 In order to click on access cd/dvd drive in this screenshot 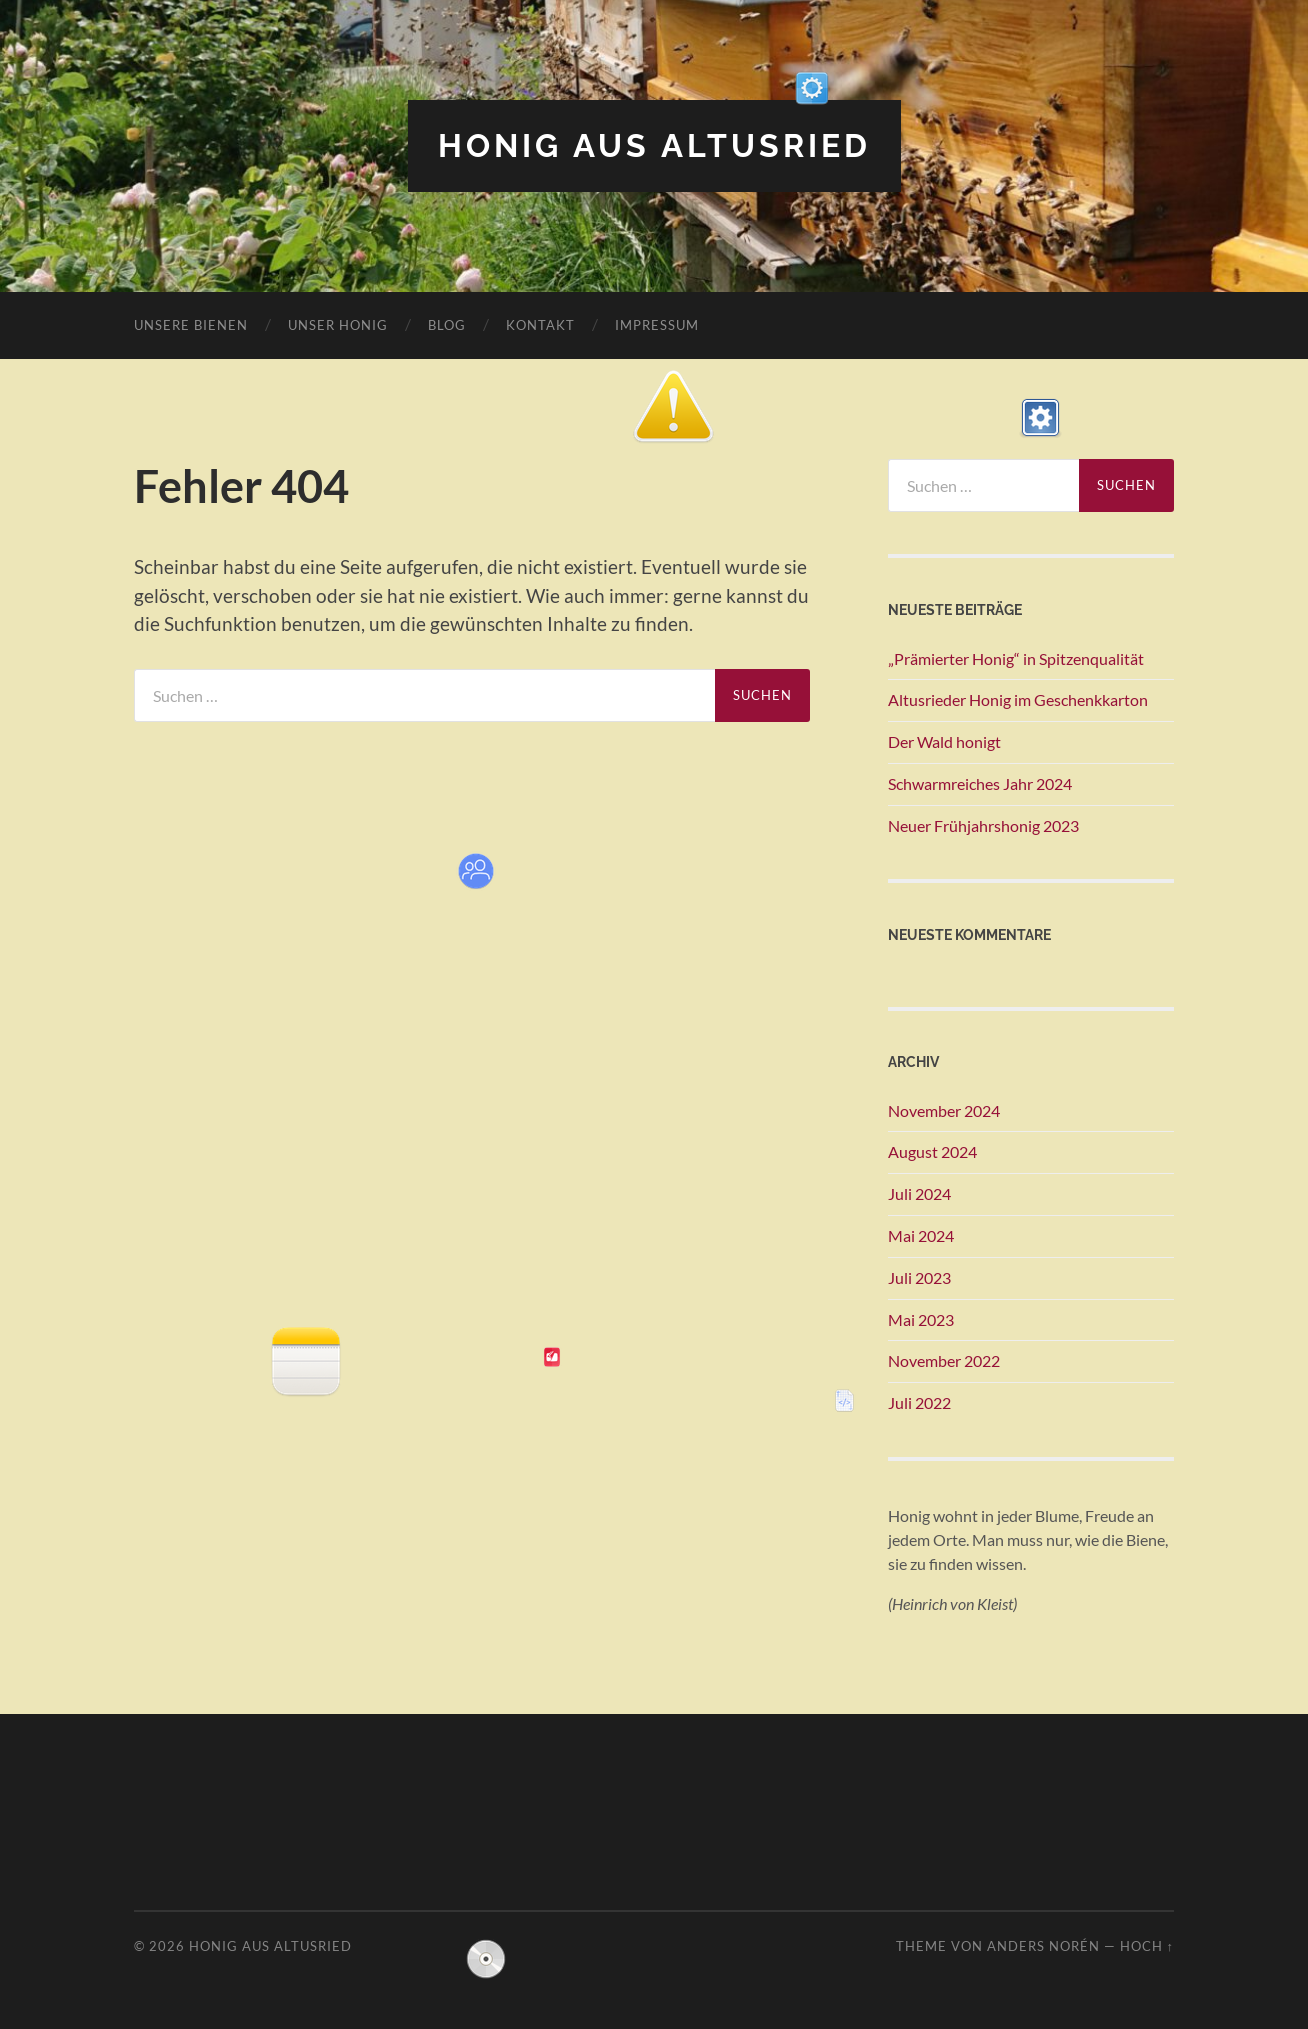, I will do `click(486, 1959)`.